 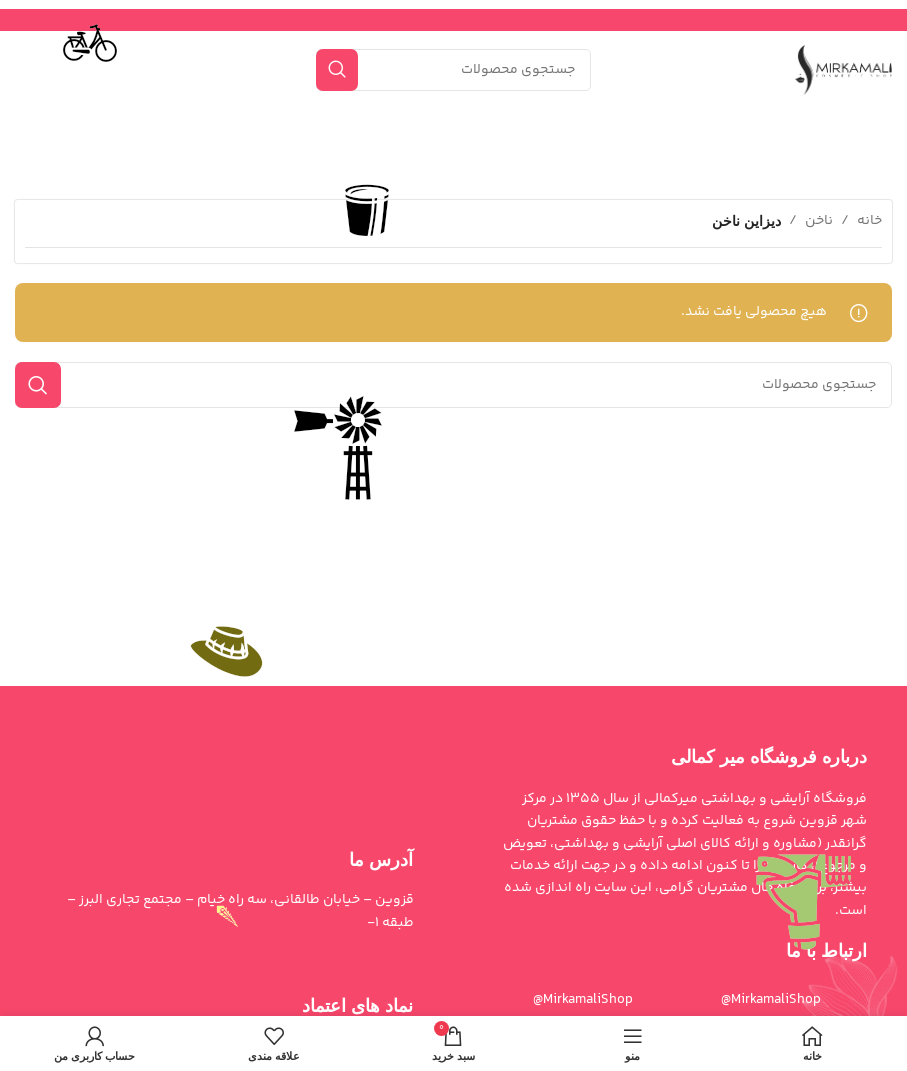 What do you see at coordinates (90, 43) in the screenshot?
I see `select bicycle as transportation mode` at bounding box center [90, 43].